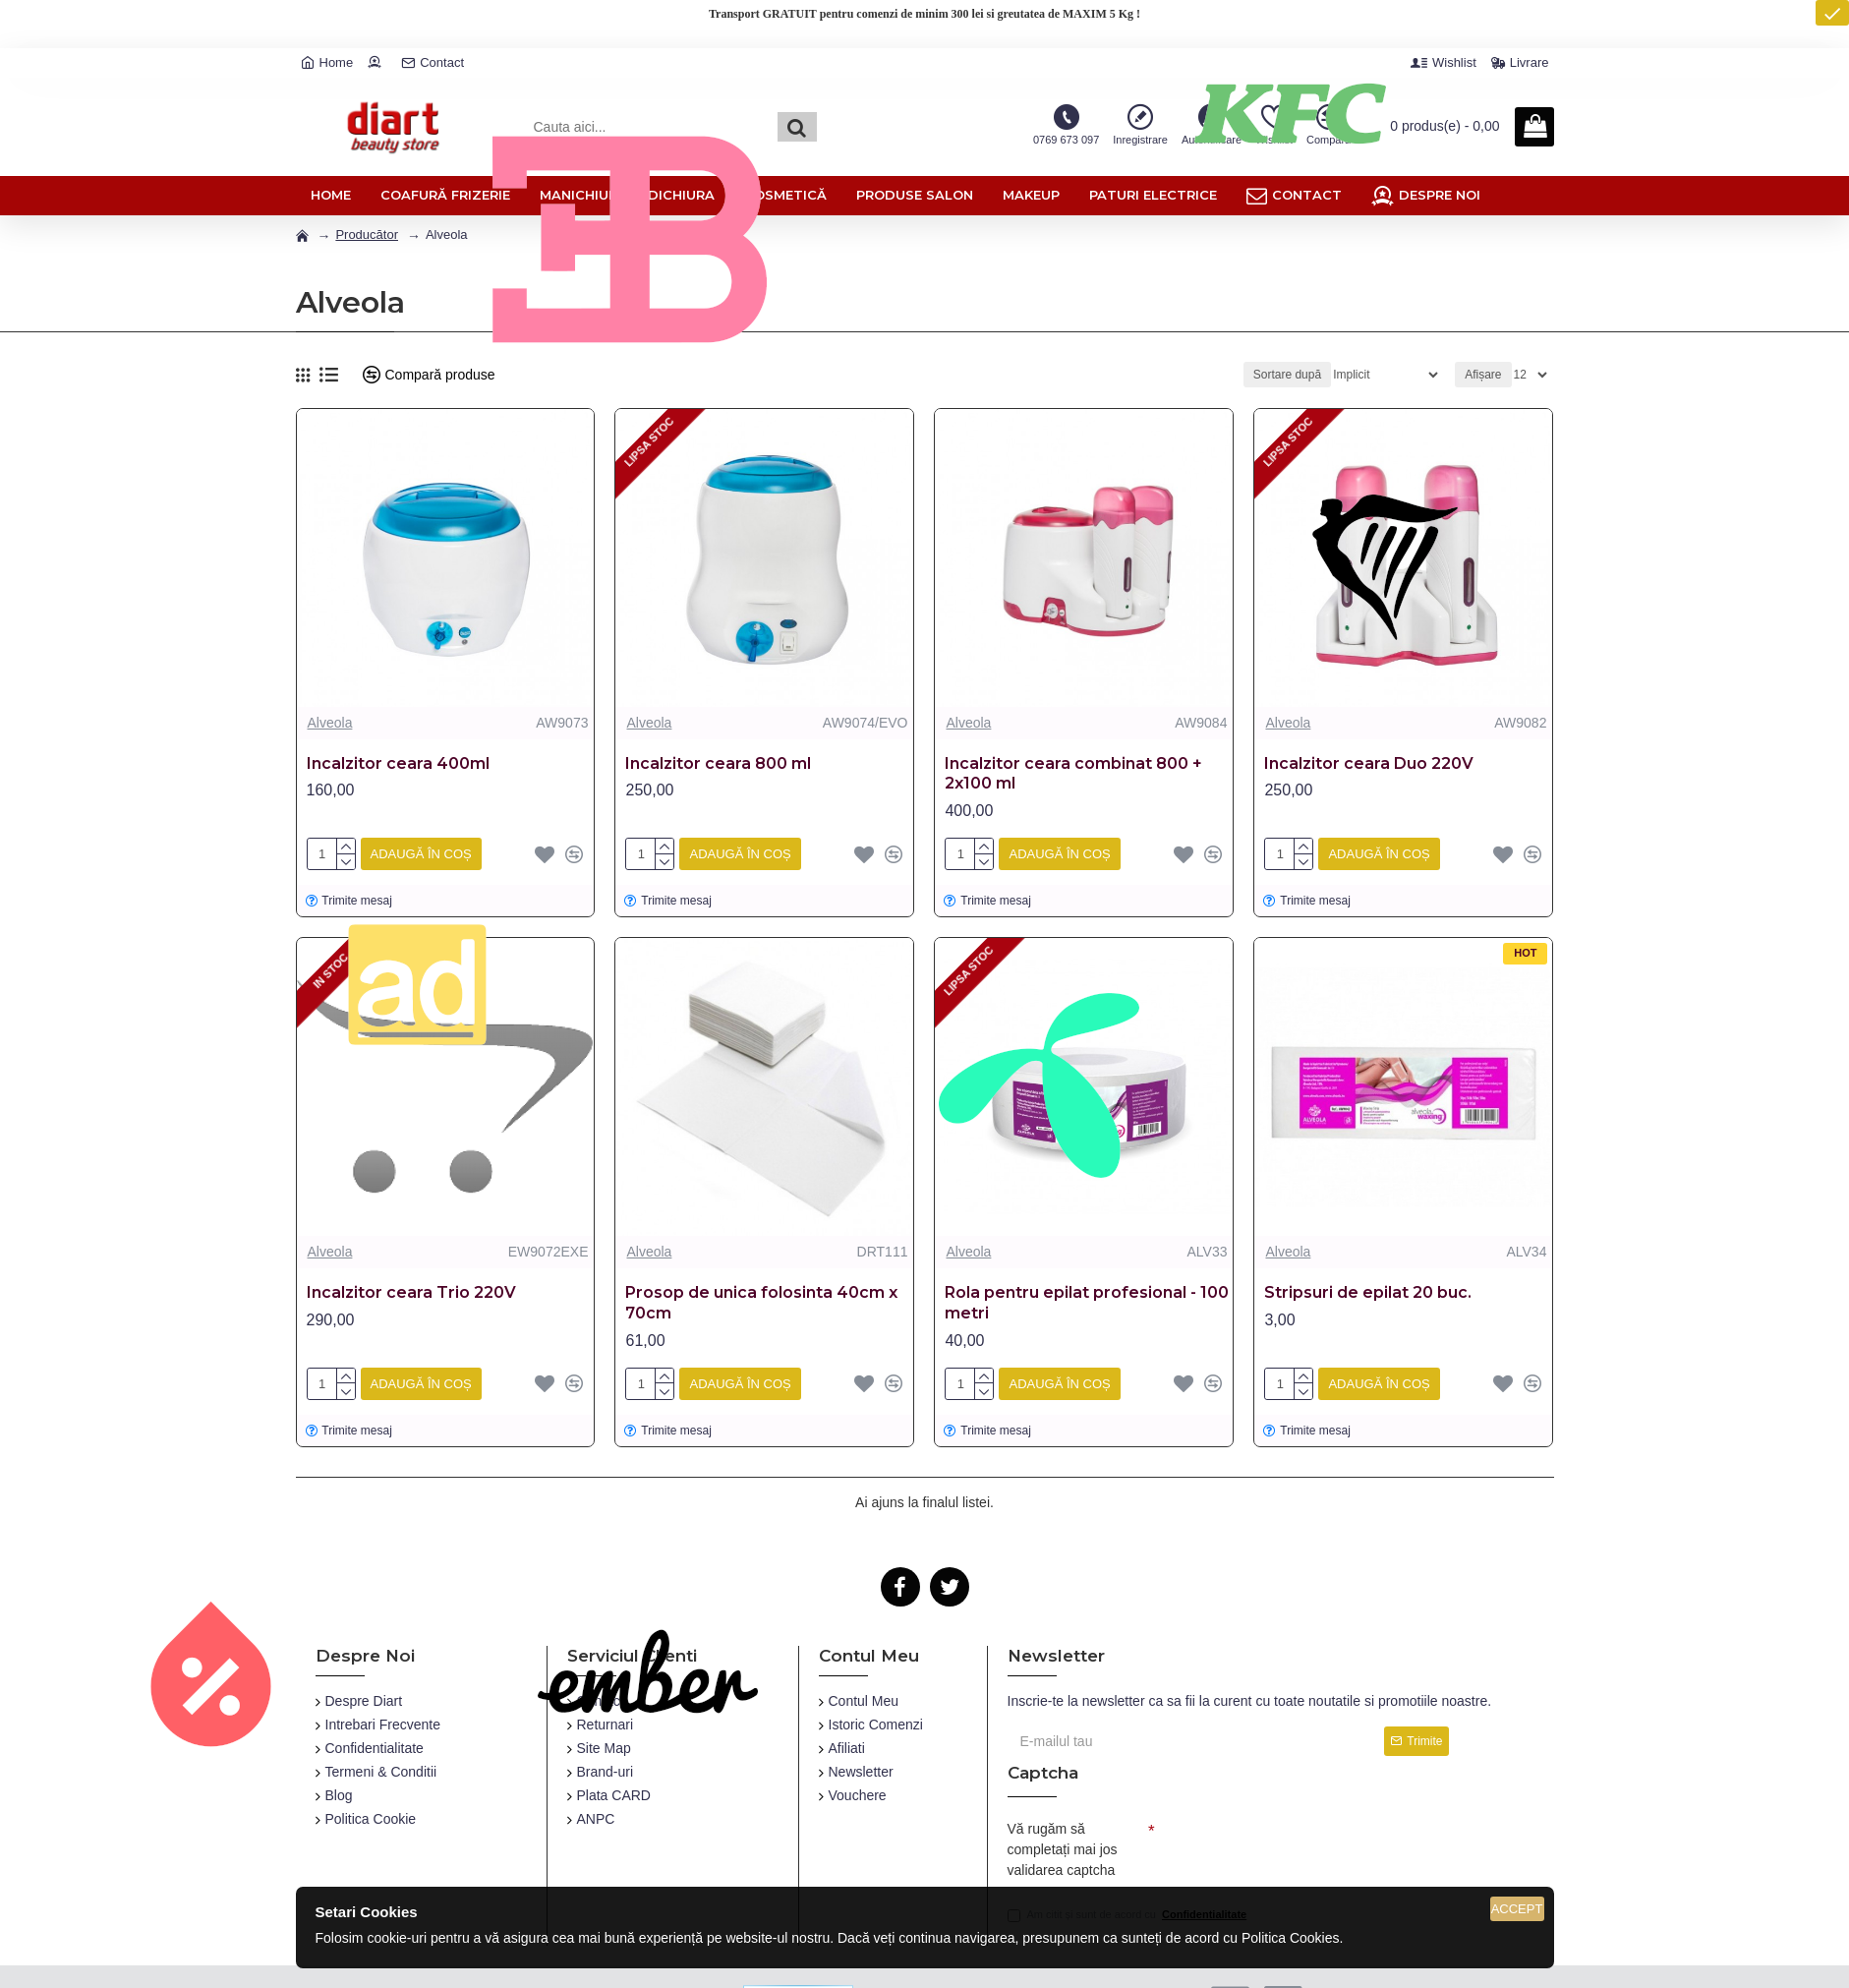 The image size is (1849, 1988). Describe the element at coordinates (1385, 567) in the screenshot. I see `open the Ryanair app` at that location.